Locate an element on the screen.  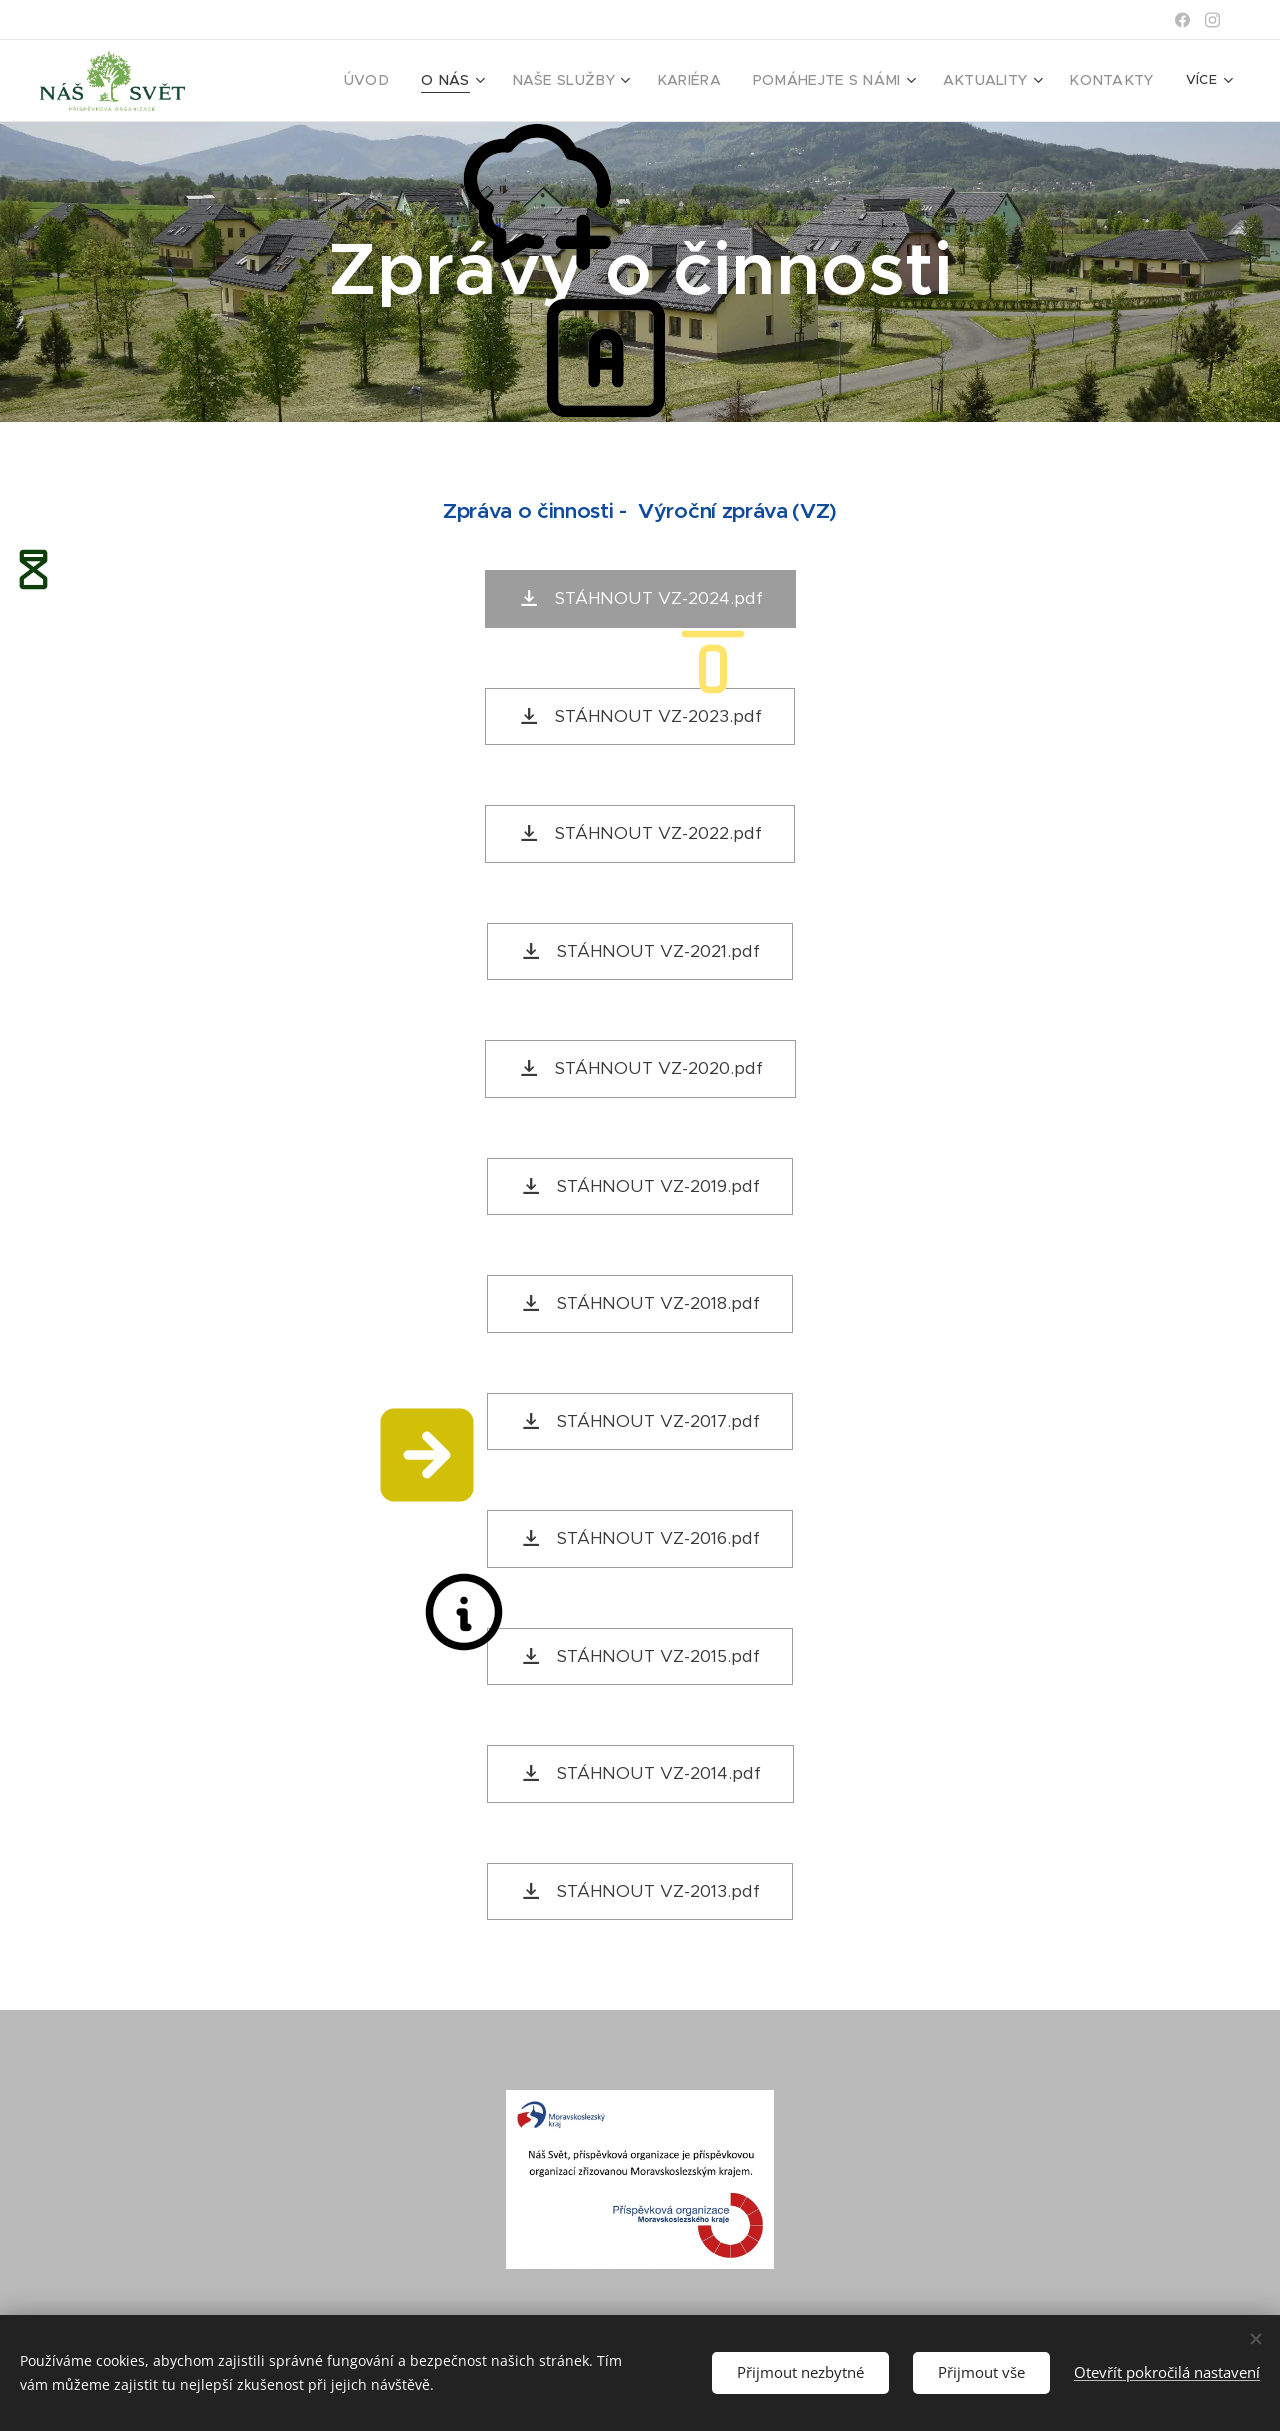
proceed to next step is located at coordinates (427, 1455).